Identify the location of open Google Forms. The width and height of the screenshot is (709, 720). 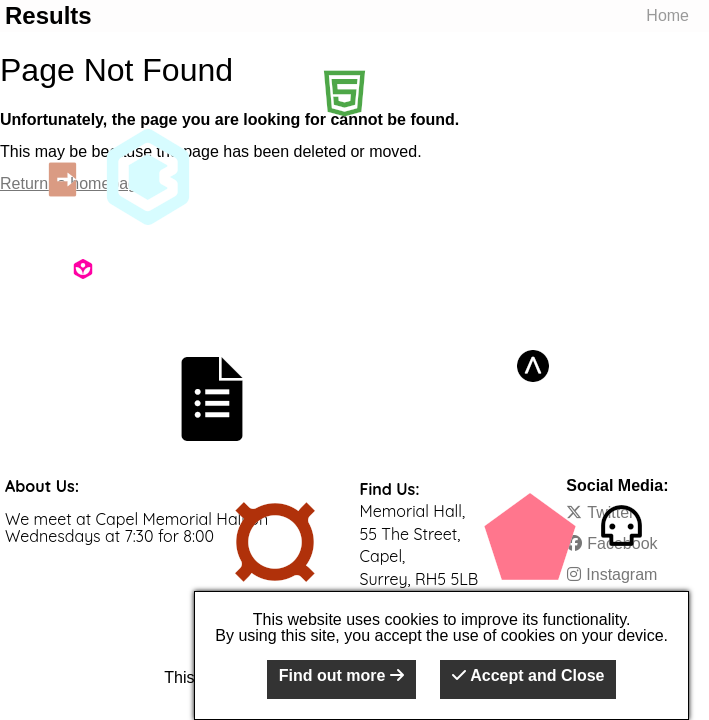
(212, 399).